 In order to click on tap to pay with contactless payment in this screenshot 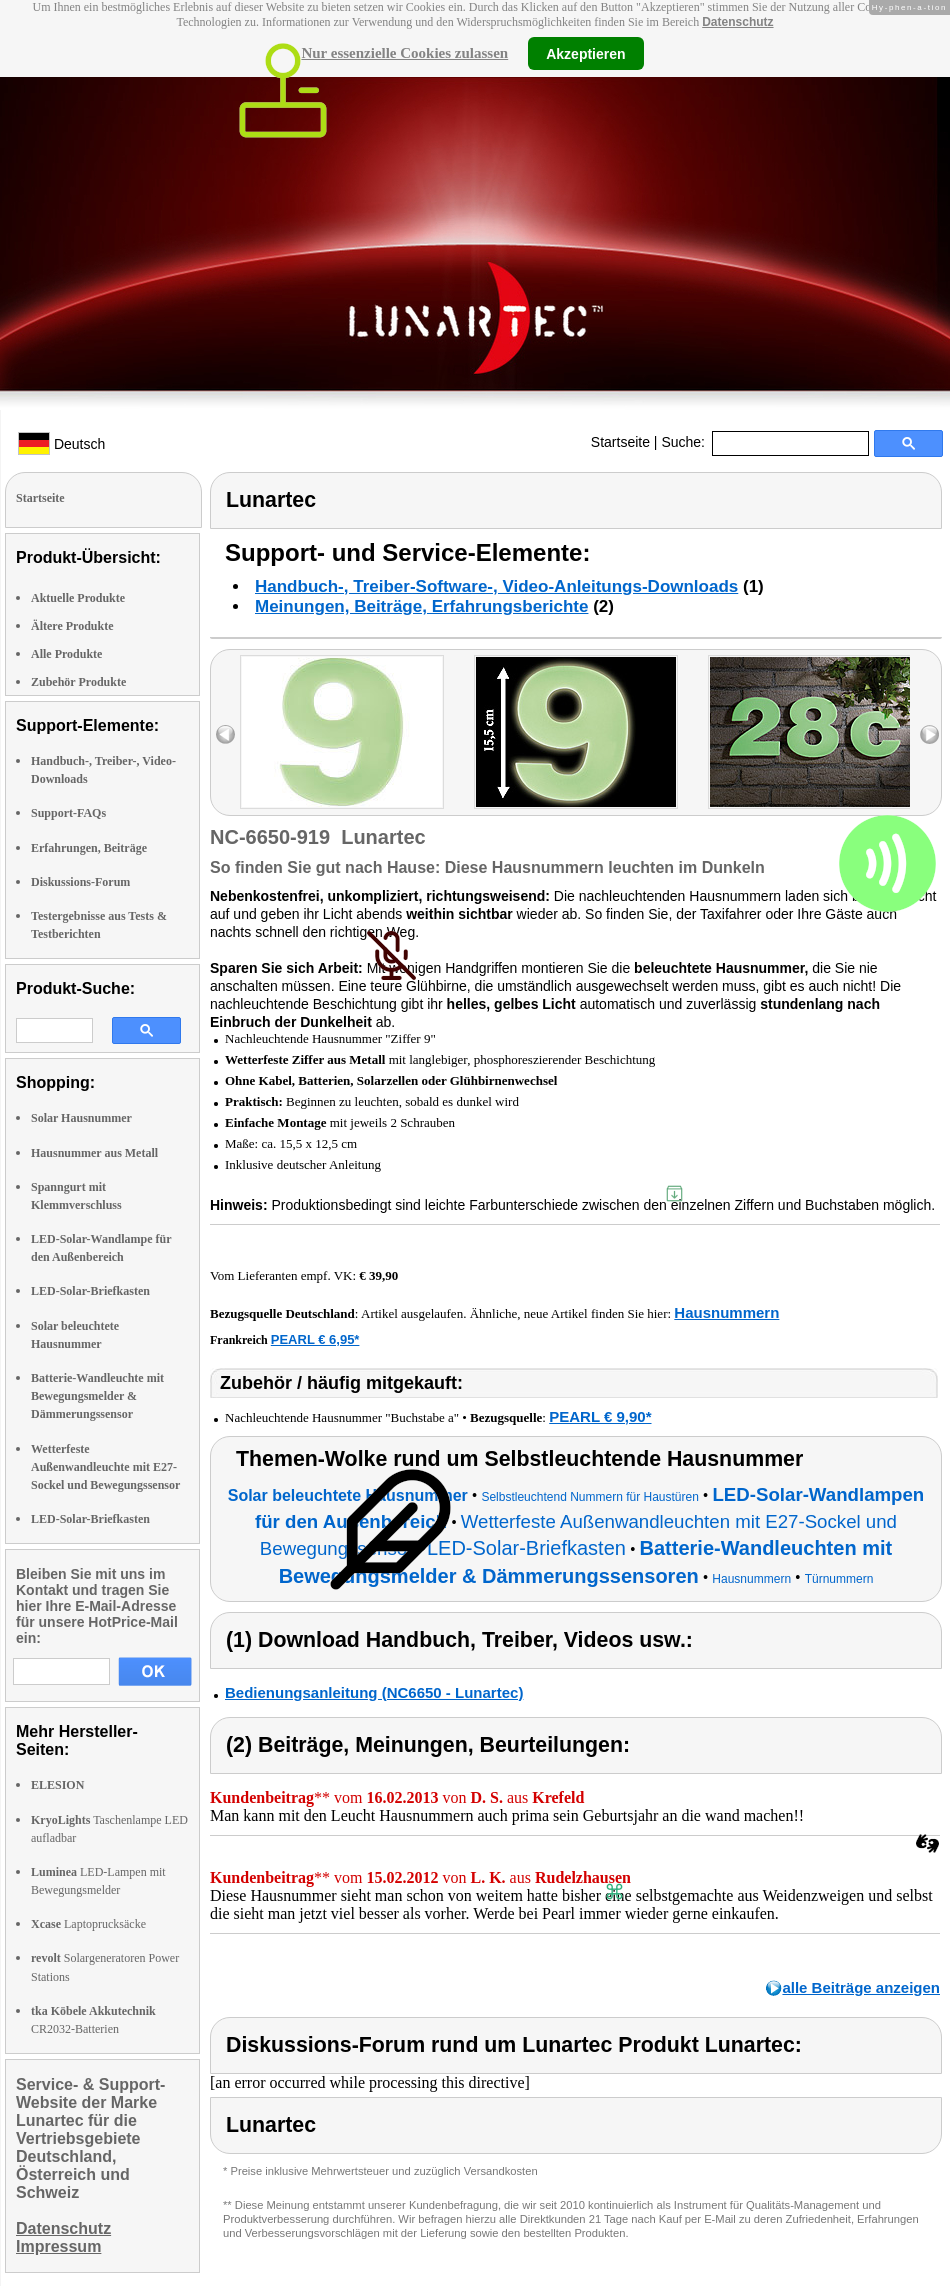, I will do `click(887, 863)`.